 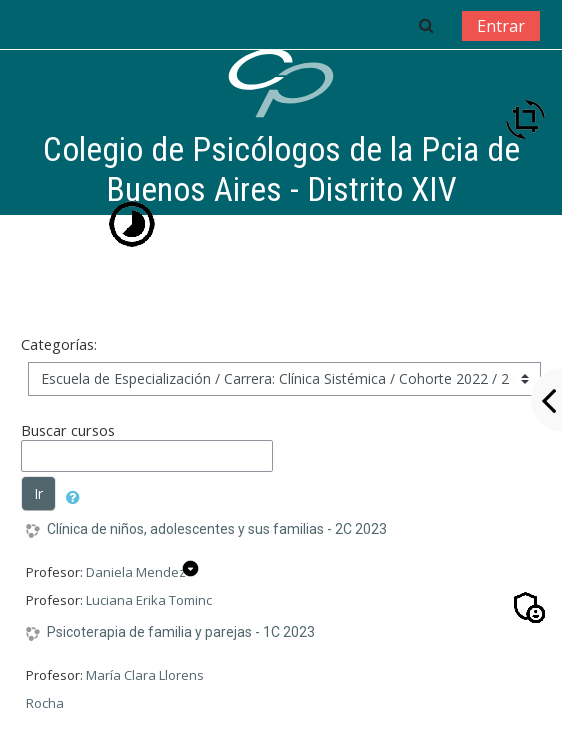 I want to click on rotate and crop an image, so click(x=525, y=119).